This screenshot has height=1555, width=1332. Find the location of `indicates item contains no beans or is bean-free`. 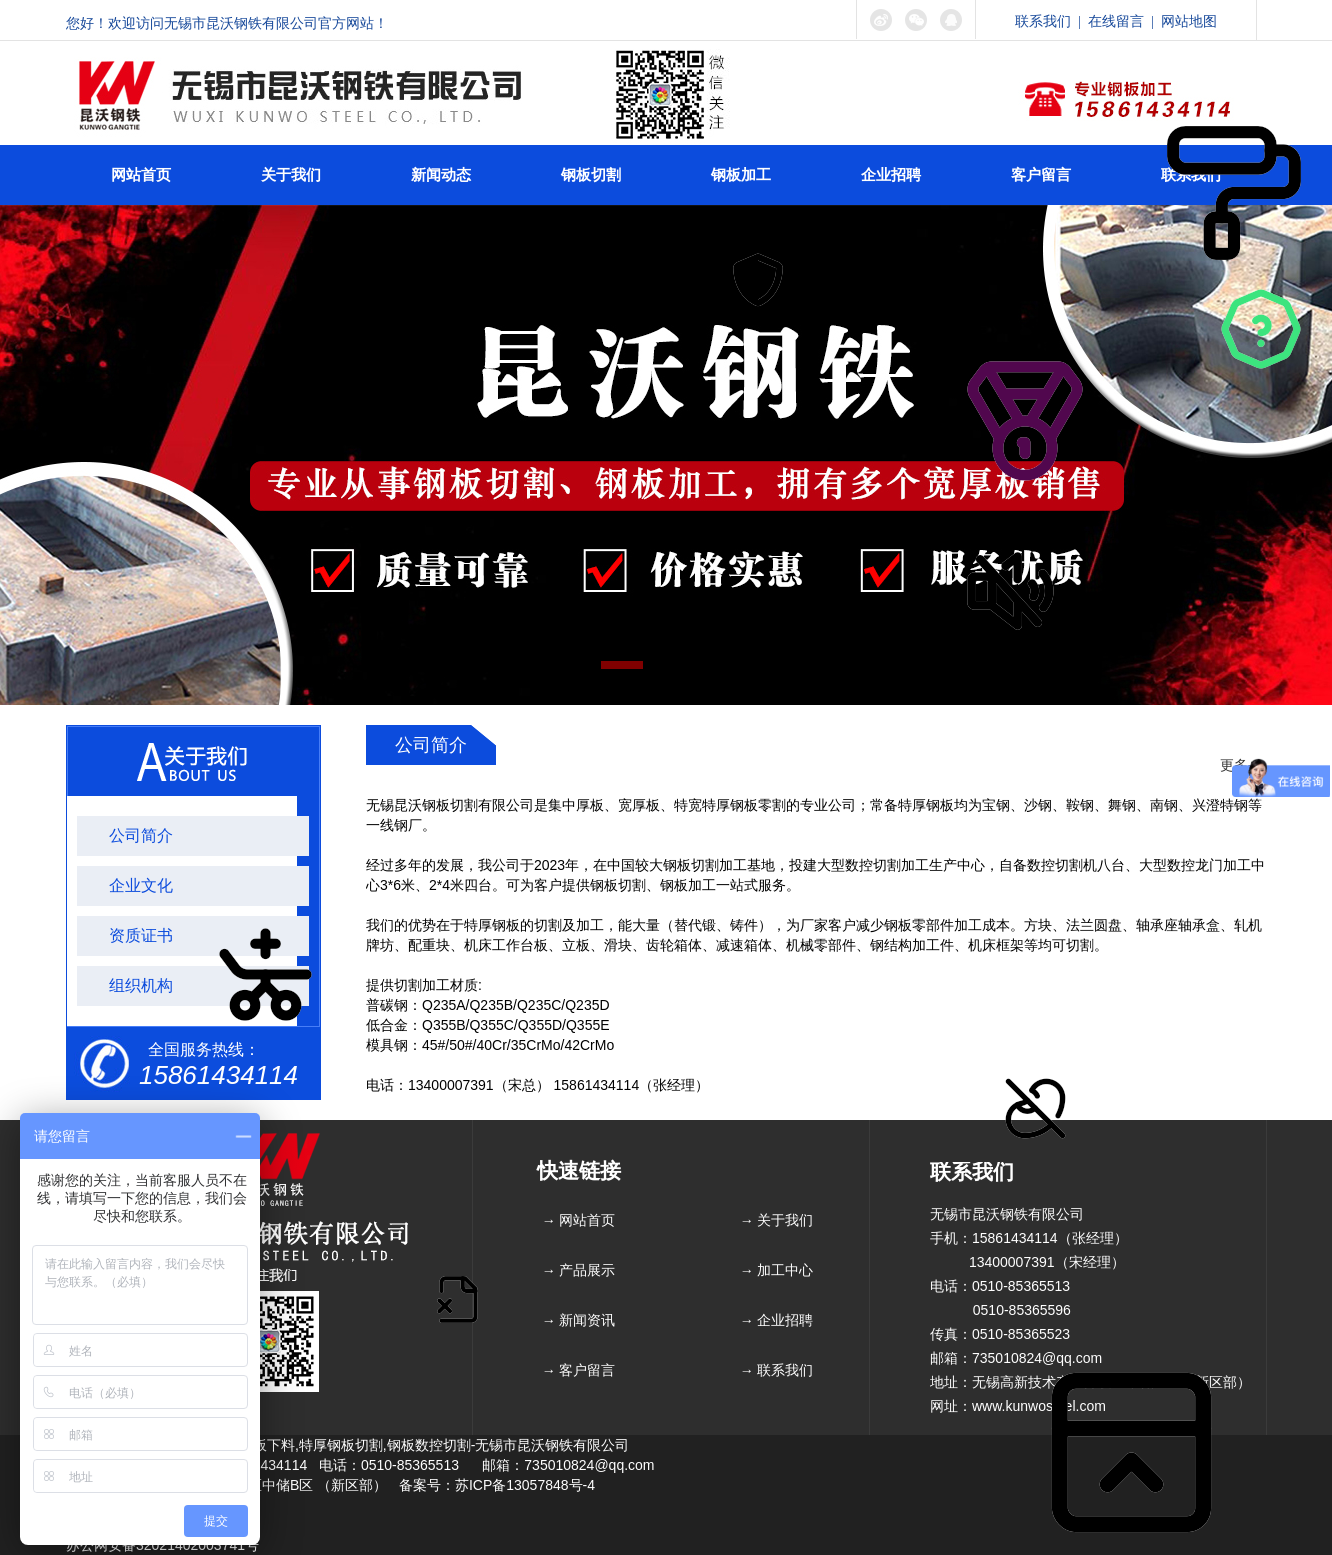

indicates item contains no beans or is bean-free is located at coordinates (1035, 1108).